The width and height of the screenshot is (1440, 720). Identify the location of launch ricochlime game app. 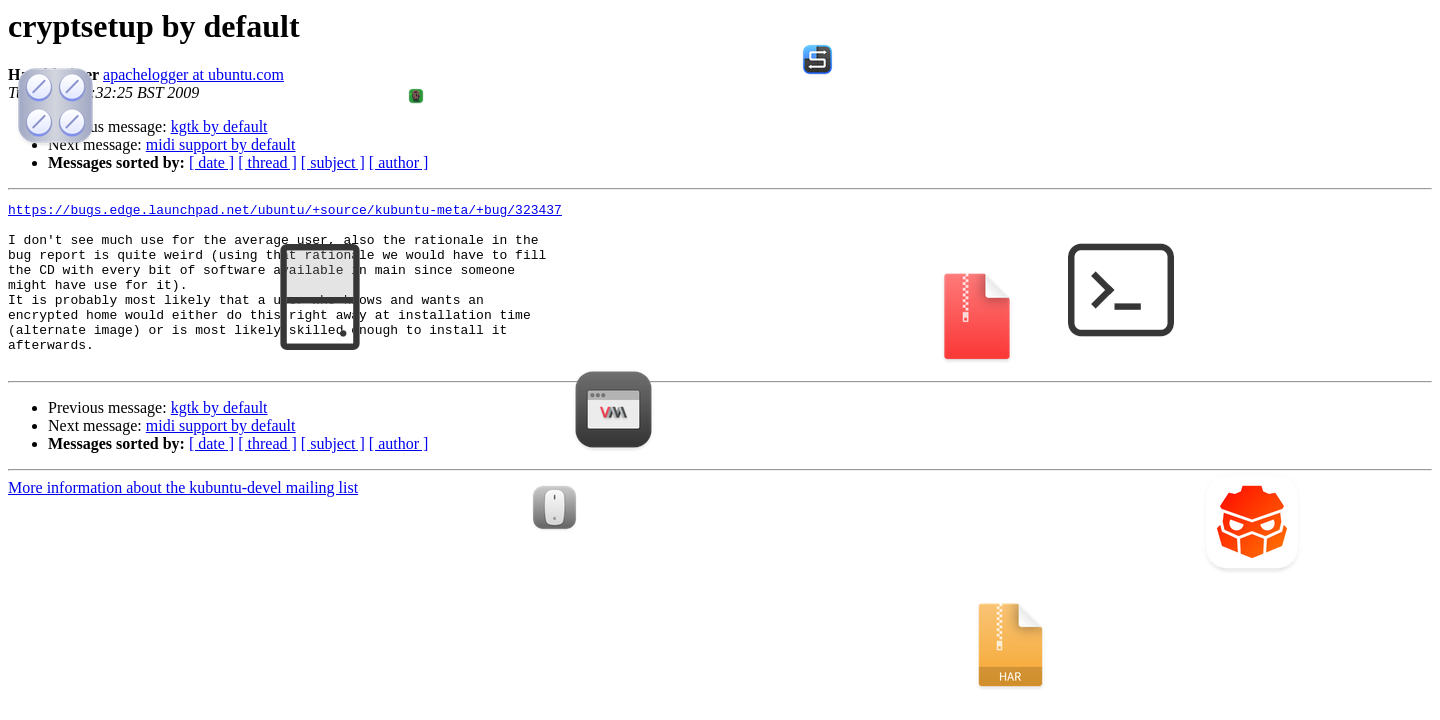
(416, 96).